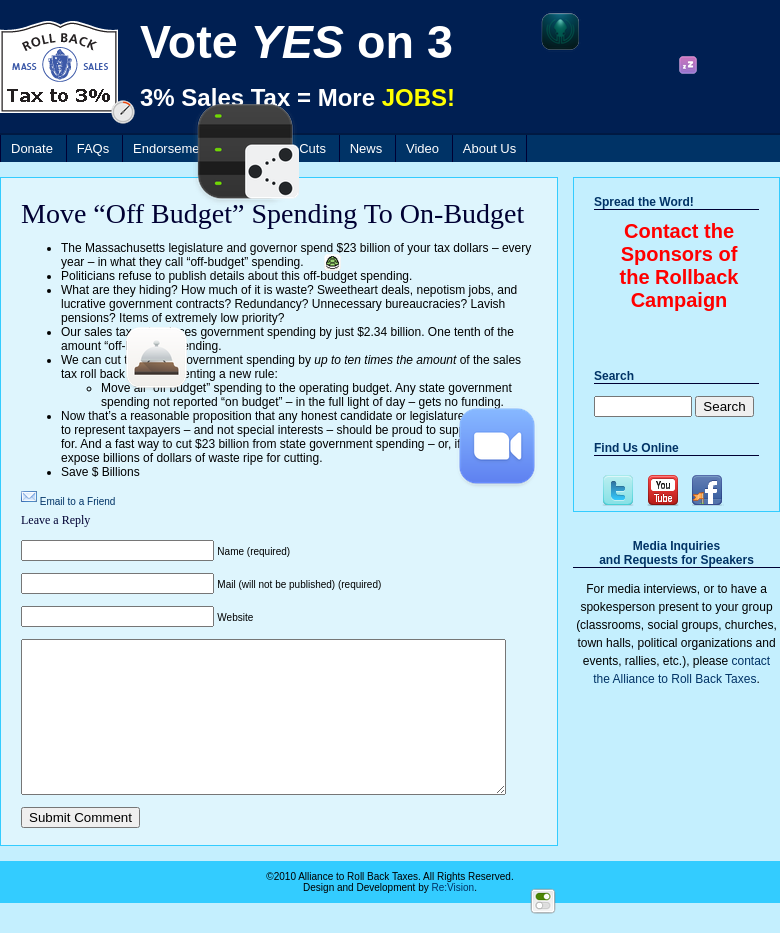  Describe the element at coordinates (332, 262) in the screenshot. I see `open turtl secure note-taking app` at that location.